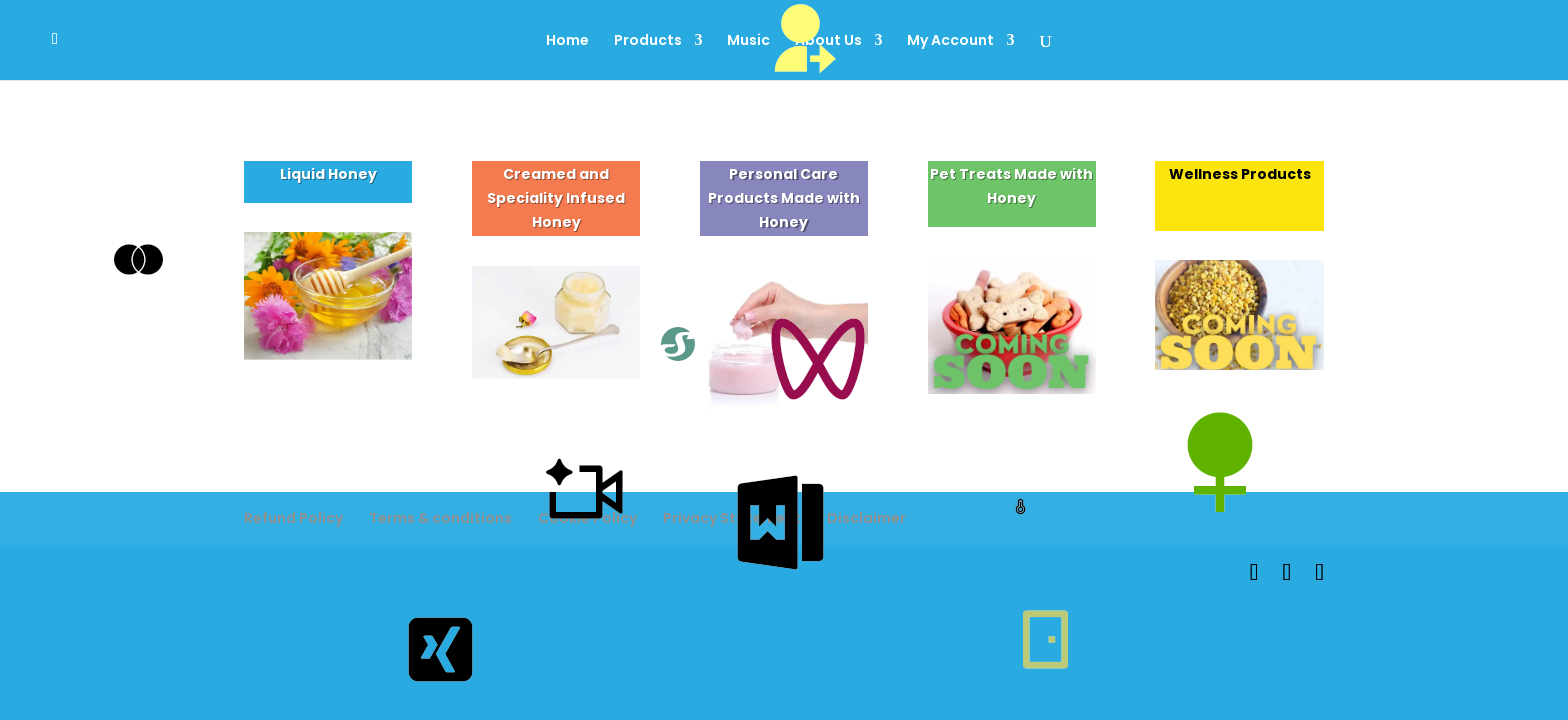 The width and height of the screenshot is (1568, 720). I want to click on enable AI-powered video features, so click(586, 492).